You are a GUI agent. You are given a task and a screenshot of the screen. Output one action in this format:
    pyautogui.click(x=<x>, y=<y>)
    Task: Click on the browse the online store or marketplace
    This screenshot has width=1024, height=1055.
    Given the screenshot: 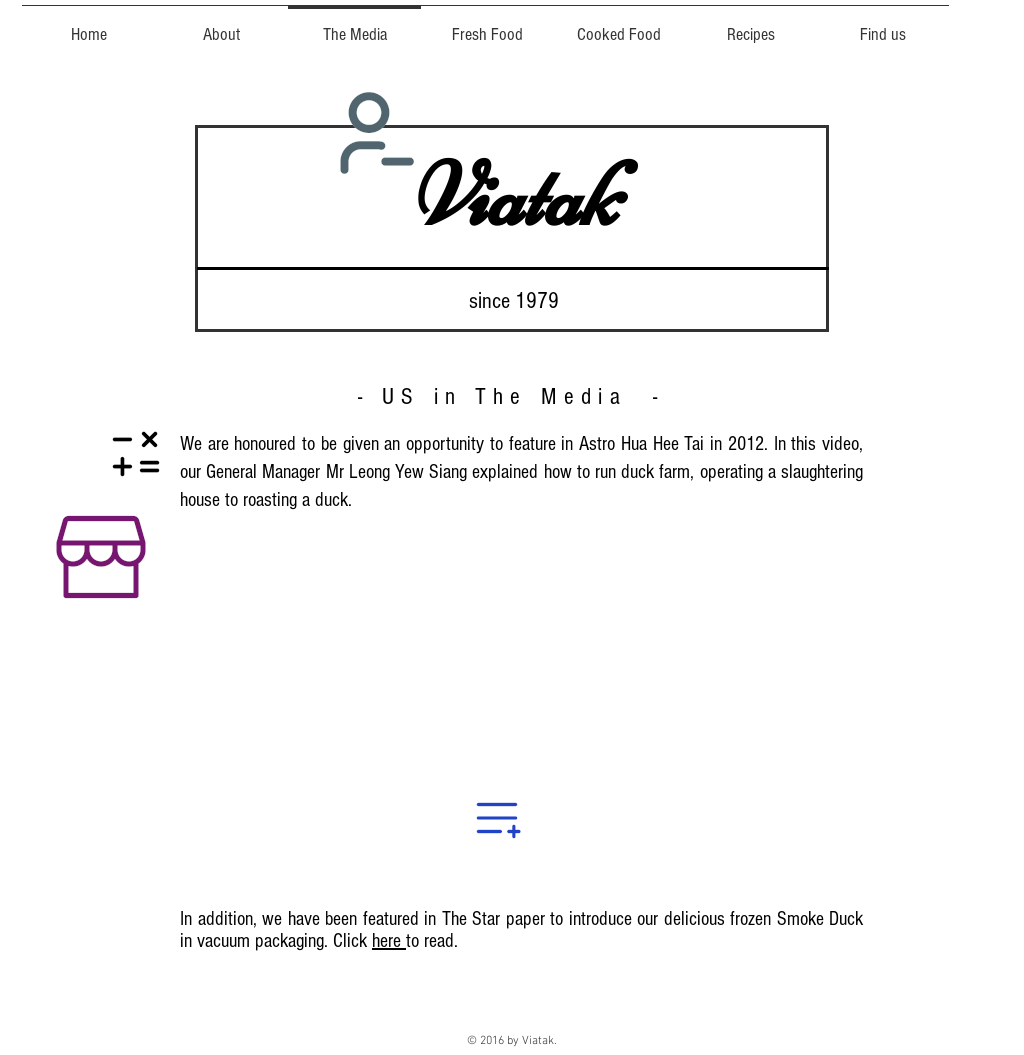 What is the action you would take?
    pyautogui.click(x=101, y=557)
    